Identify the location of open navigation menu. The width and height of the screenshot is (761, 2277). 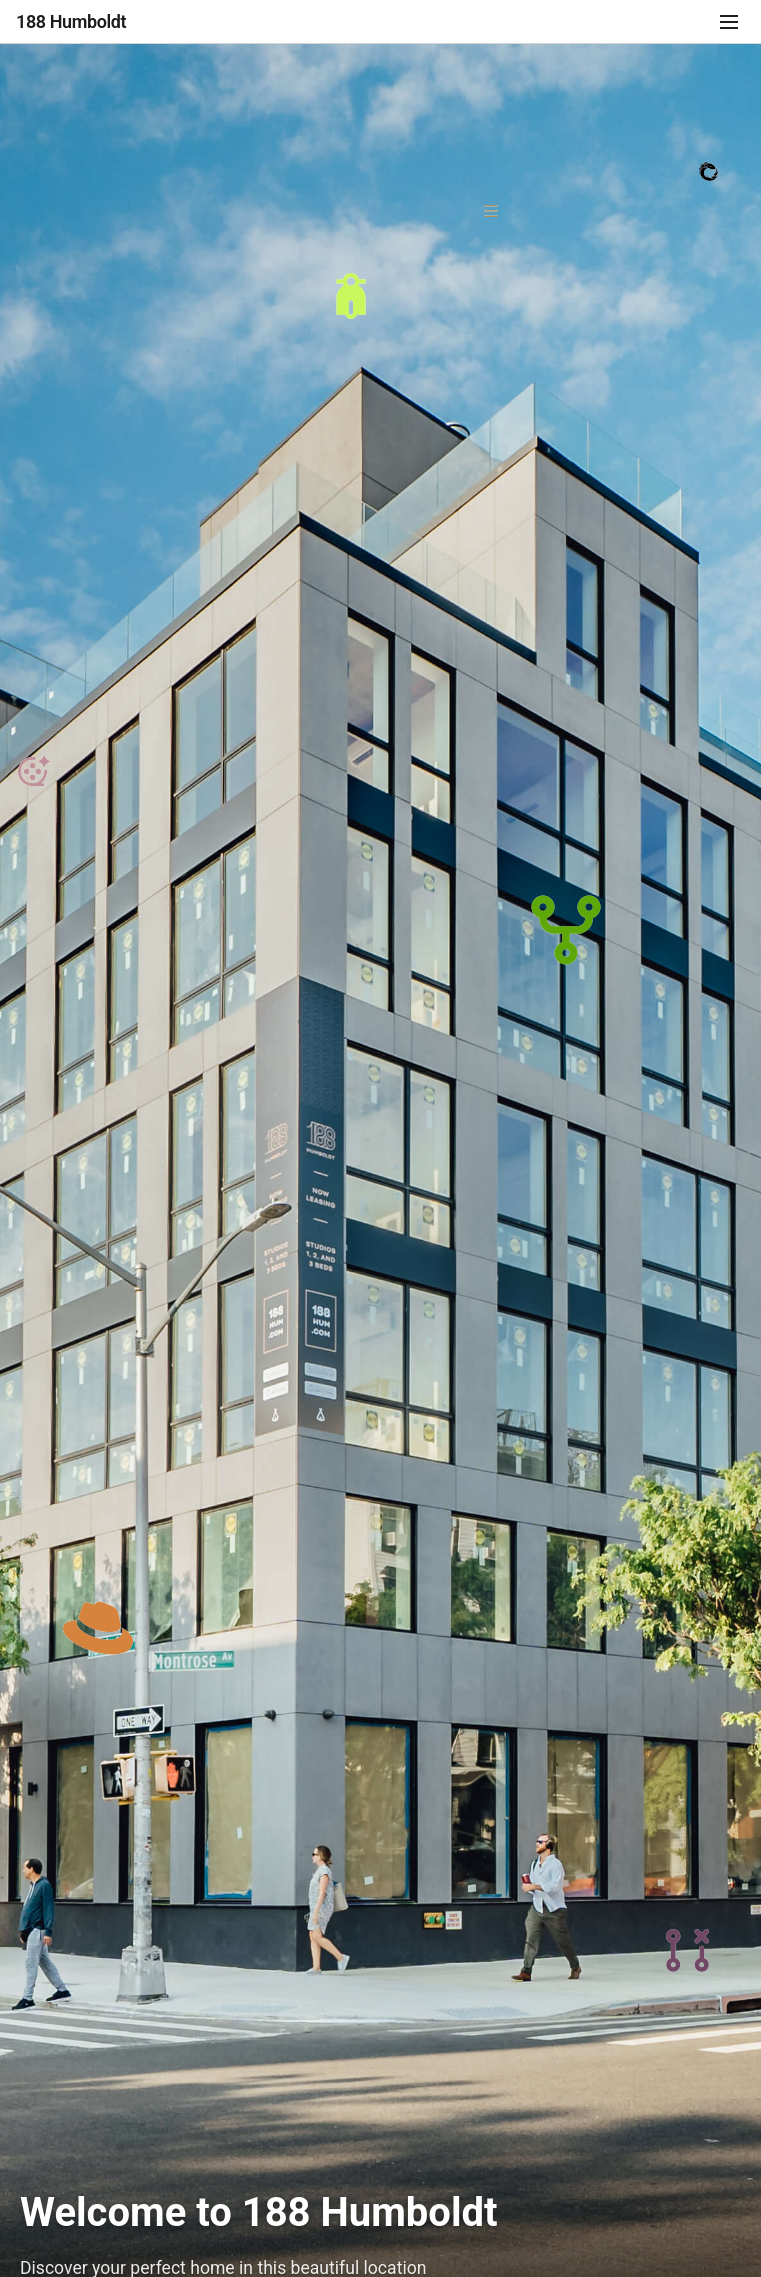
(491, 211).